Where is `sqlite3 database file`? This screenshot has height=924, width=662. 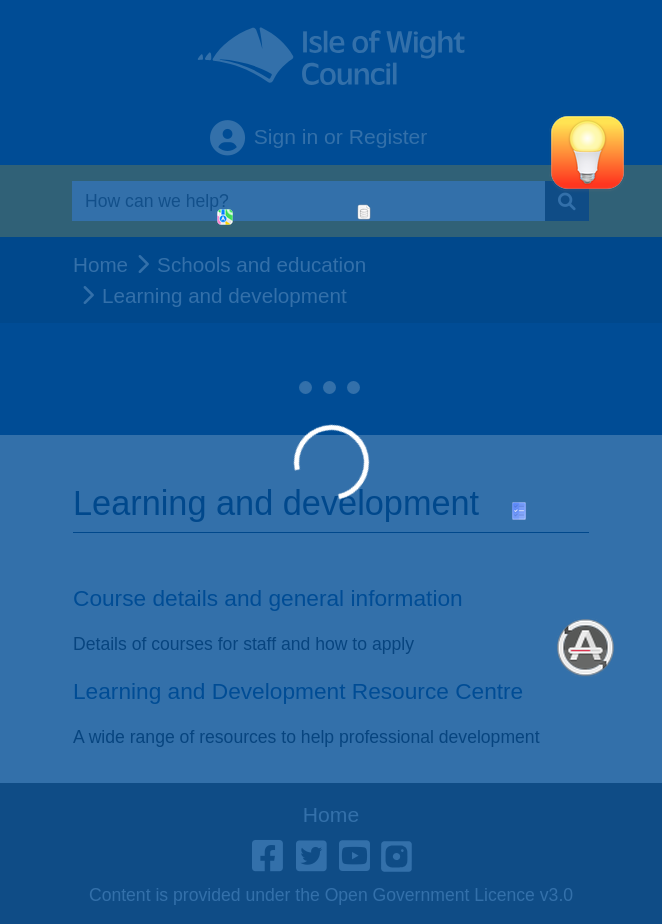 sqlite3 database file is located at coordinates (364, 212).